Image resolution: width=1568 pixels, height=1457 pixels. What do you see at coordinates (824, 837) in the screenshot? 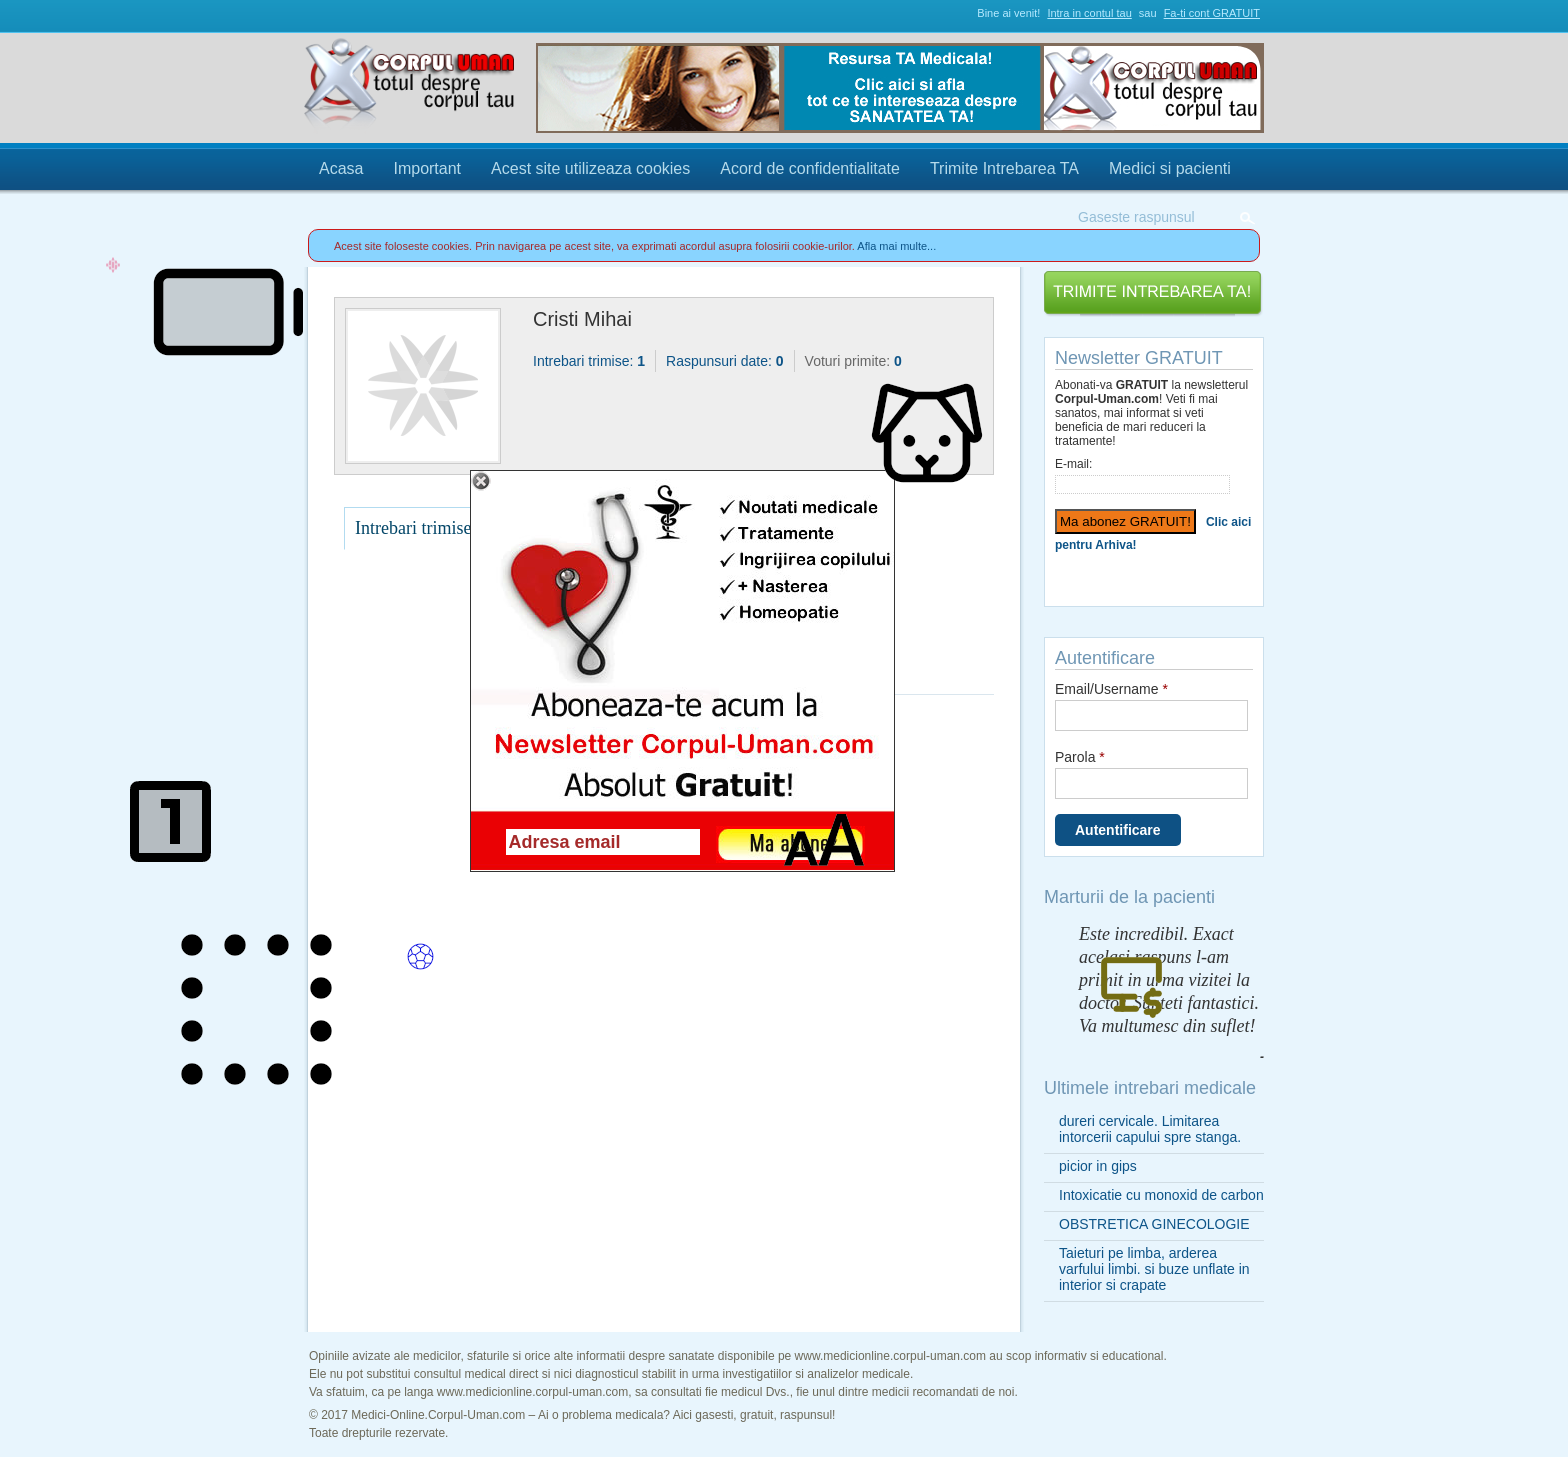
I see `adjust text size settings` at bounding box center [824, 837].